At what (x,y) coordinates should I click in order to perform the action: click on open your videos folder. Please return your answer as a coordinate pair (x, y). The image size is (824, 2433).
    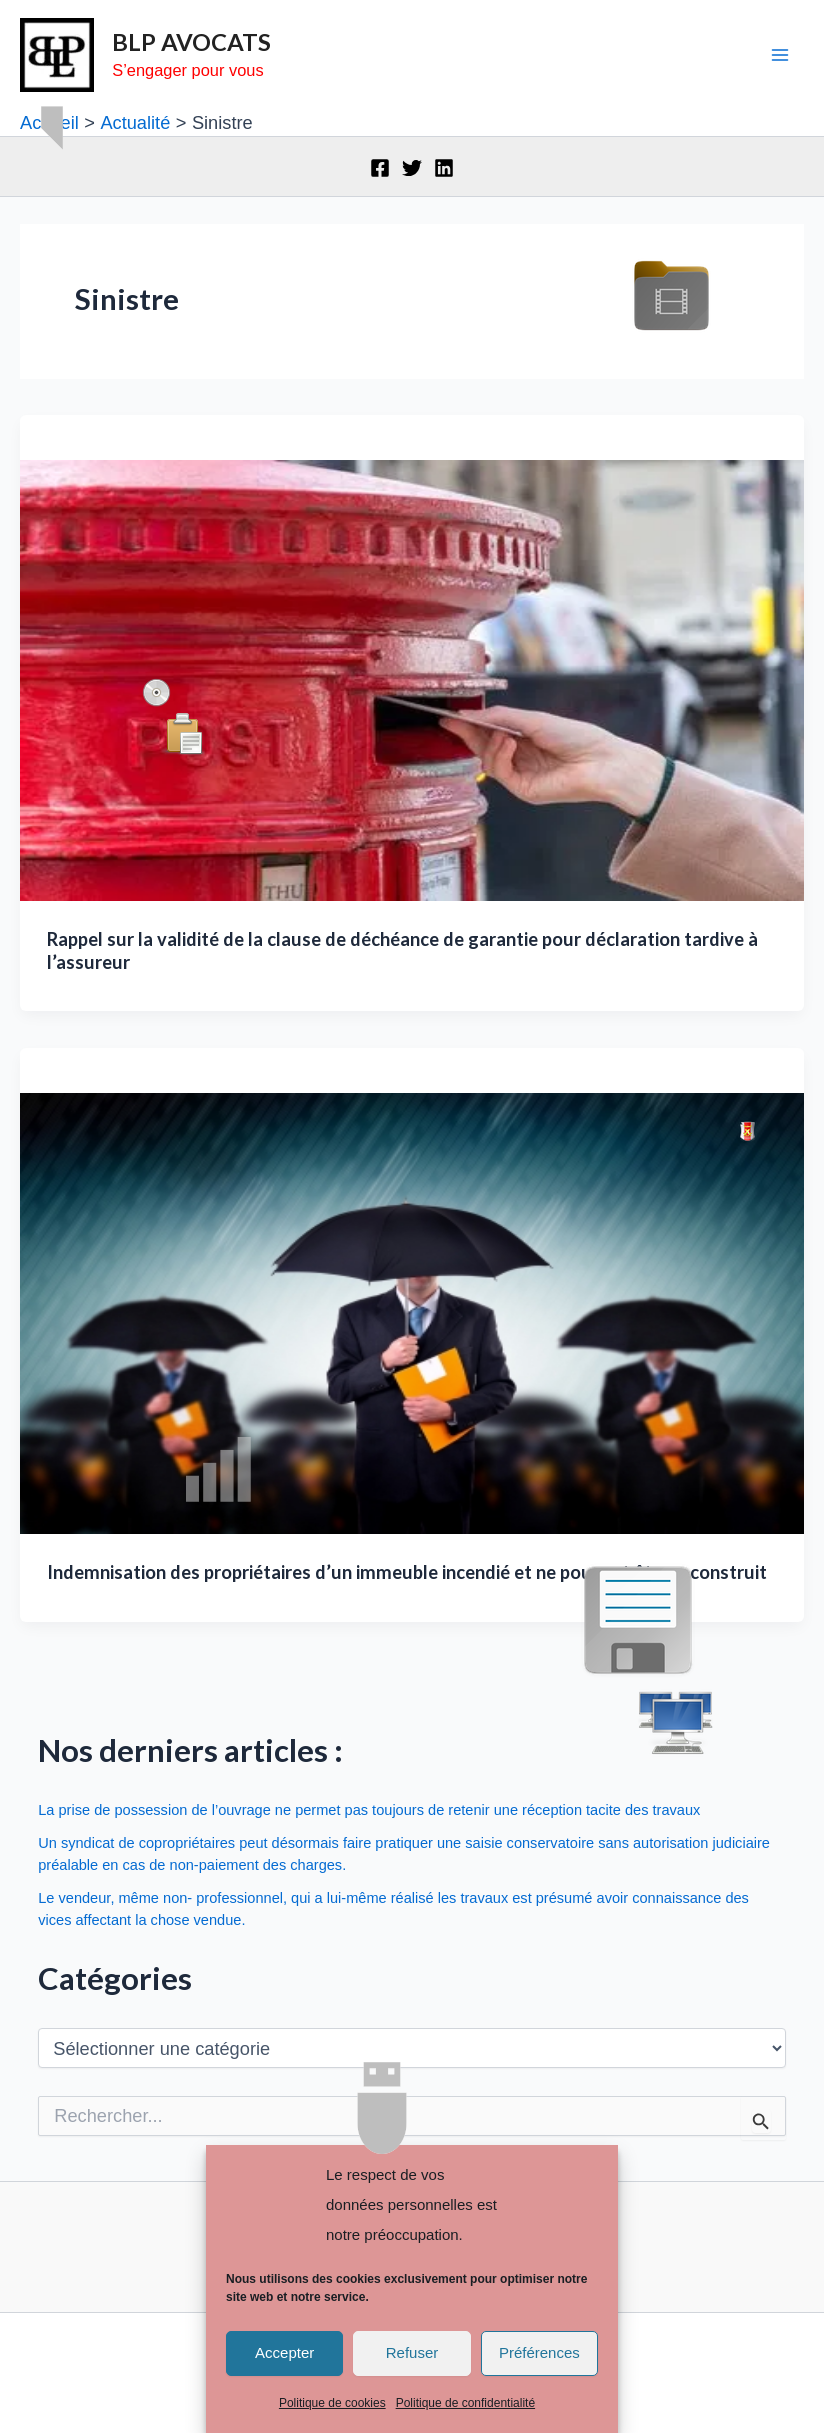
    Looking at the image, I should click on (671, 295).